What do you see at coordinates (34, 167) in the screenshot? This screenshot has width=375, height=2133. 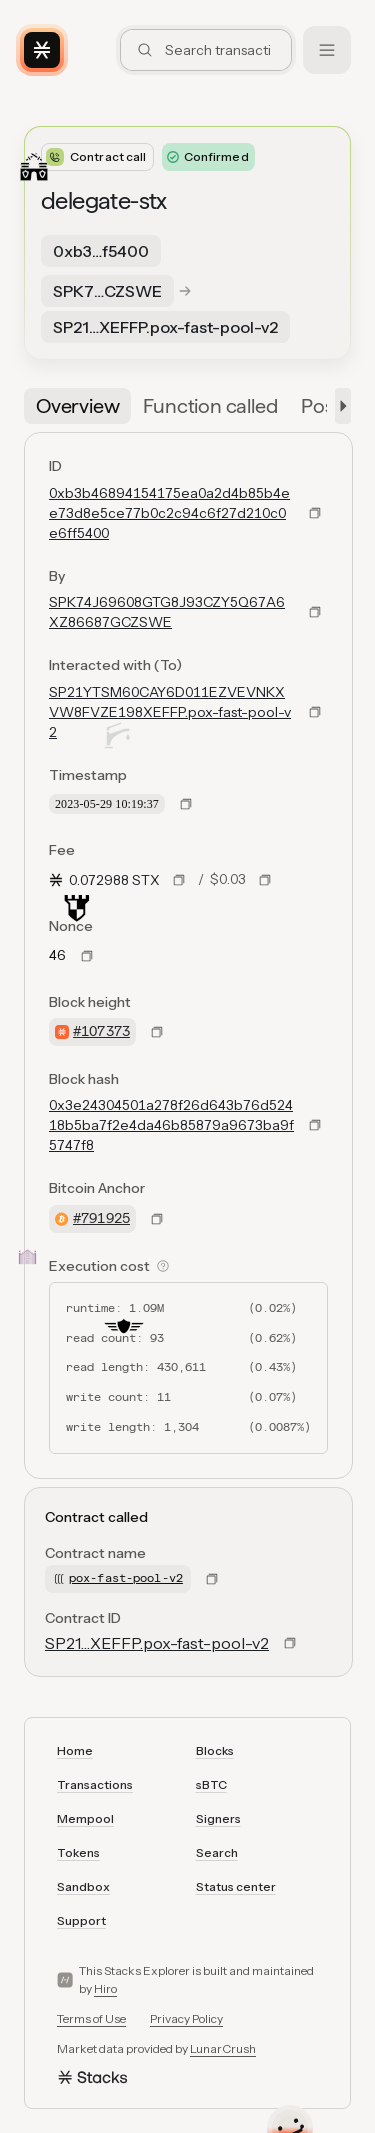 I see `access military or troop buildings` at bounding box center [34, 167].